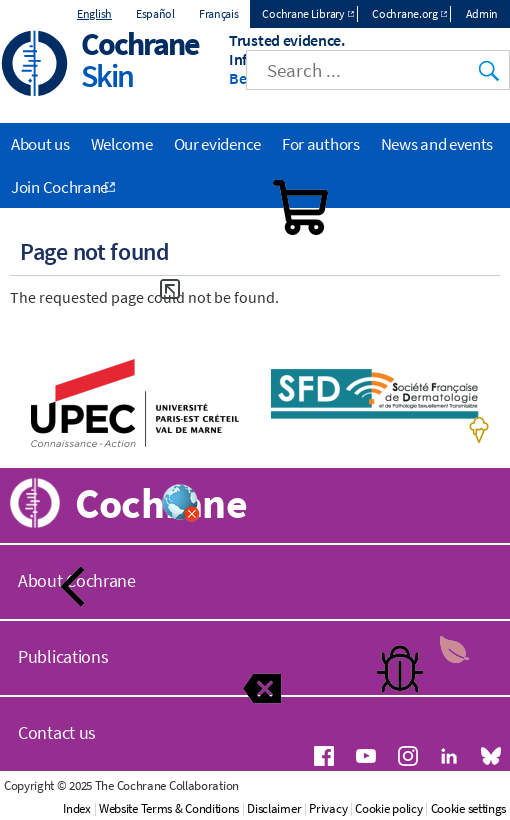  Describe the element at coordinates (170, 289) in the screenshot. I see `navigate back to previous screen` at that location.